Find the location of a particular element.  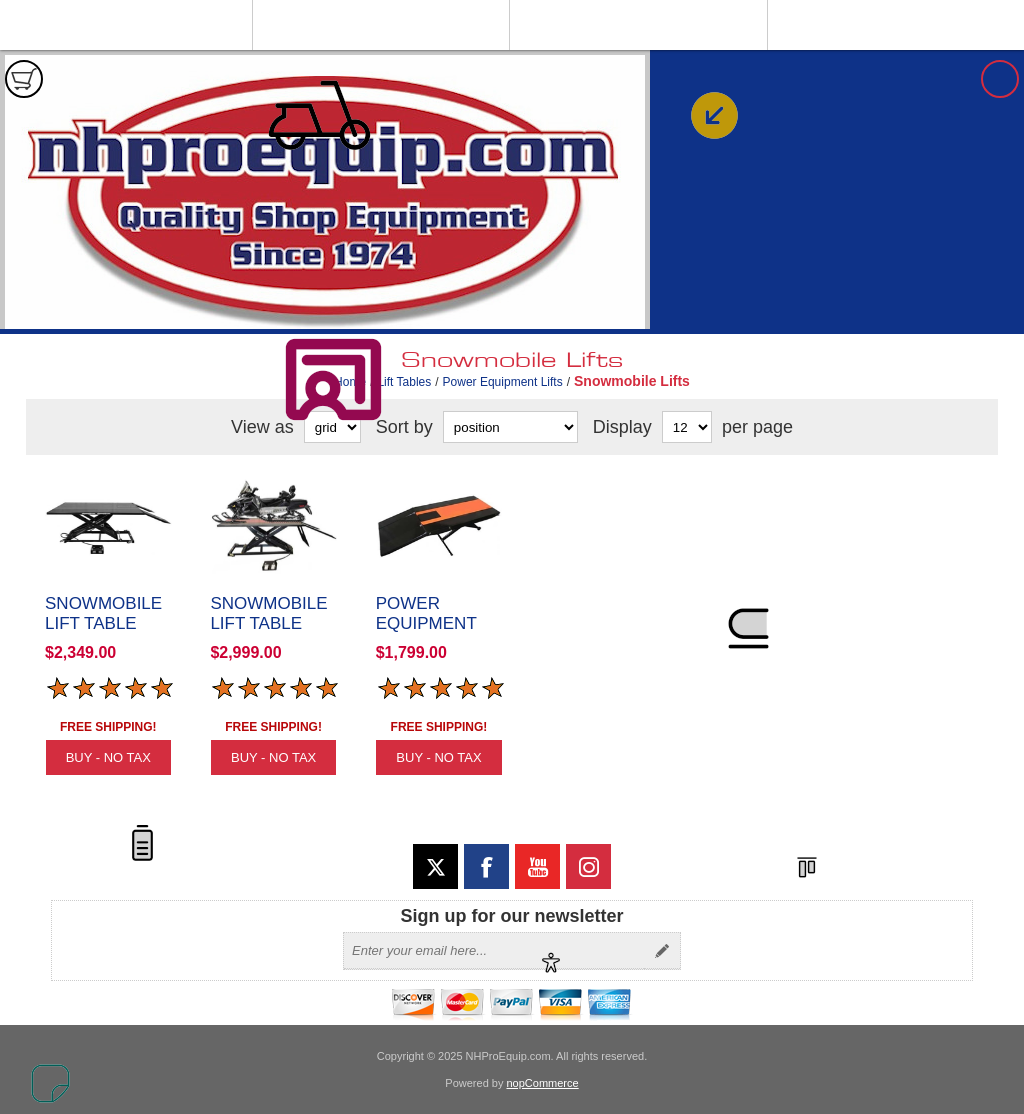

select moped or scooter delivery option is located at coordinates (319, 118).